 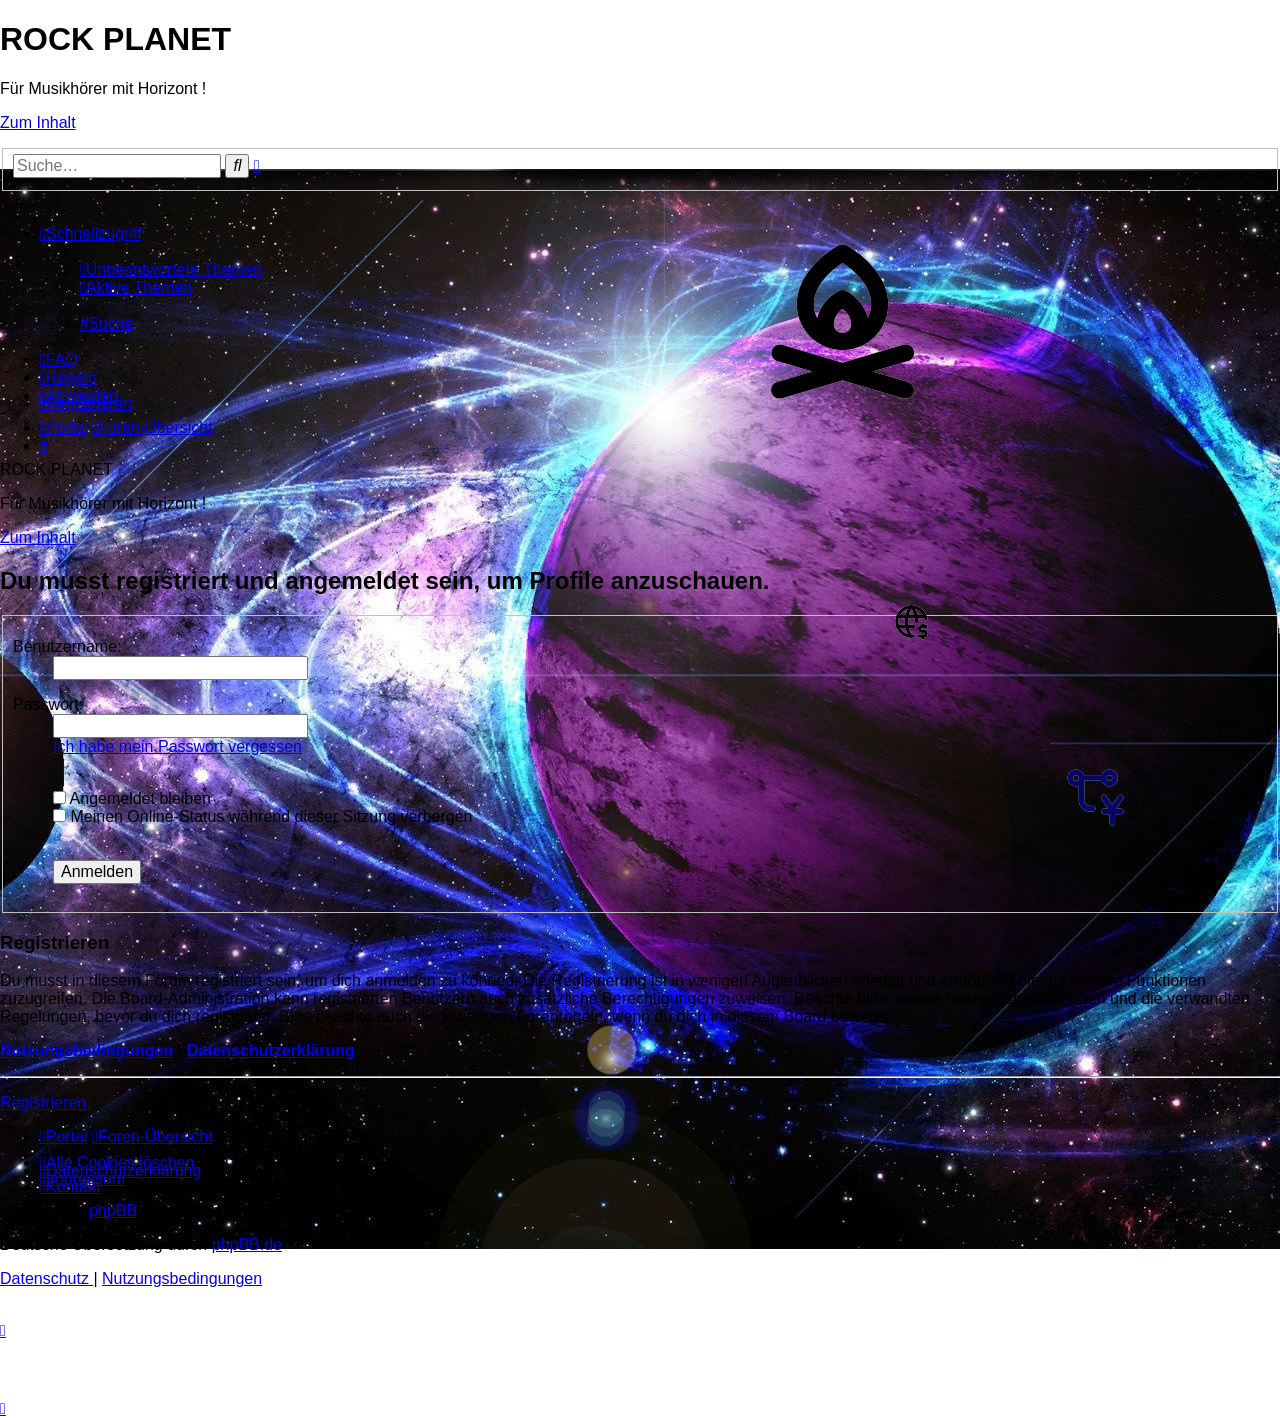 I want to click on access camping or outdoor activity features, so click(x=842, y=321).